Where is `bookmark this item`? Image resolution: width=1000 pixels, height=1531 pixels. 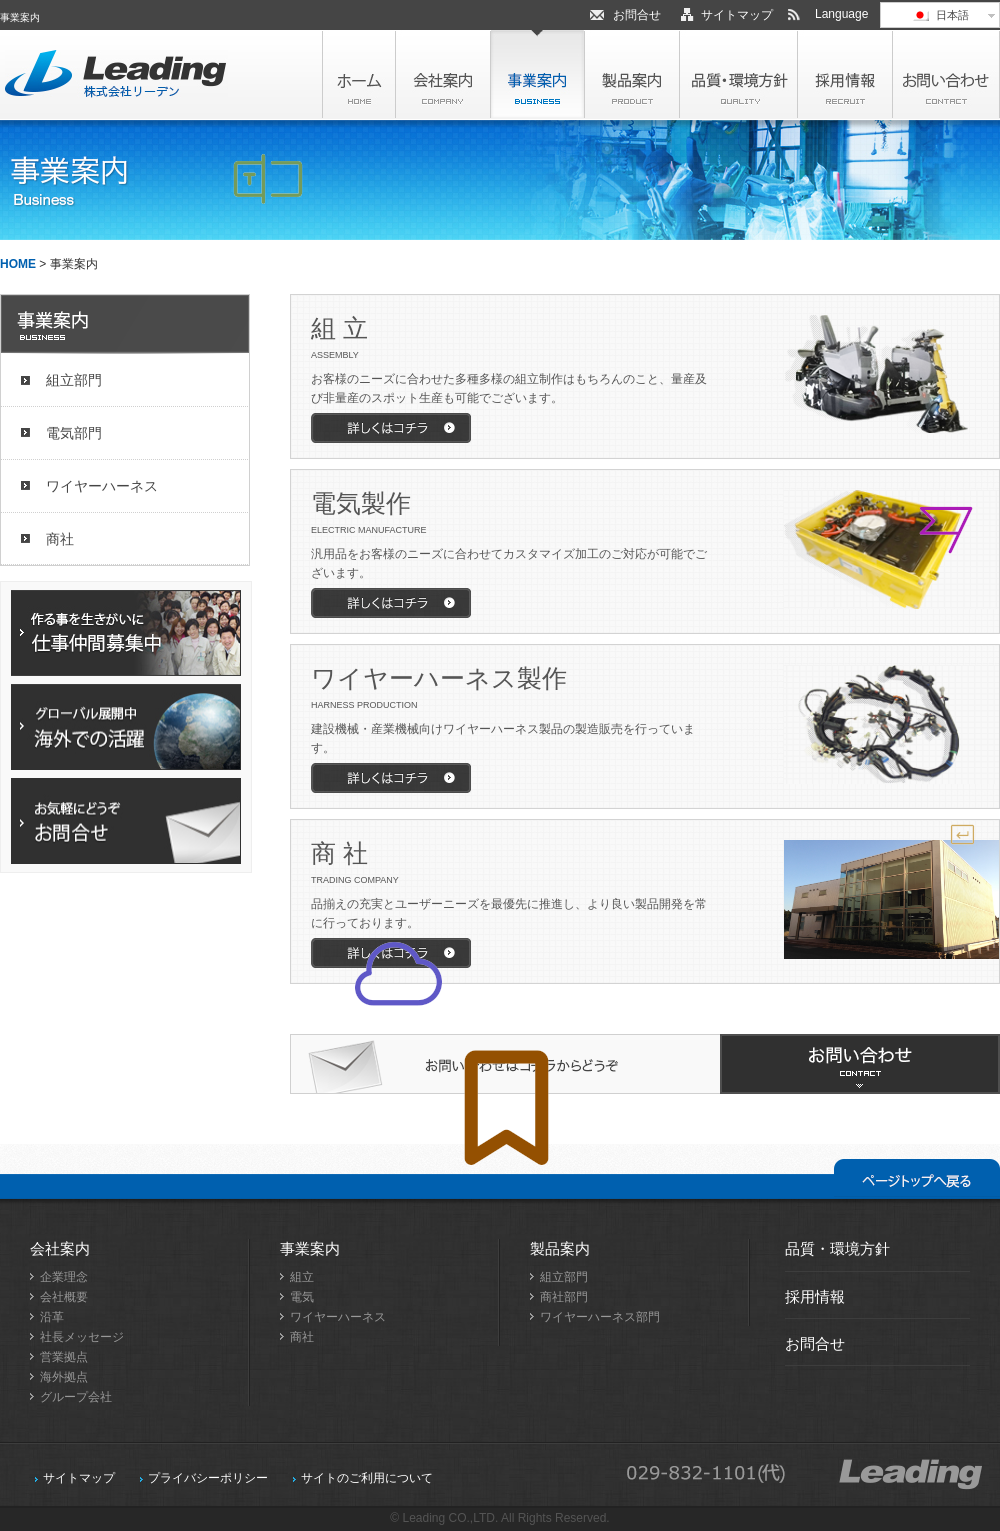 bookmark this item is located at coordinates (506, 1105).